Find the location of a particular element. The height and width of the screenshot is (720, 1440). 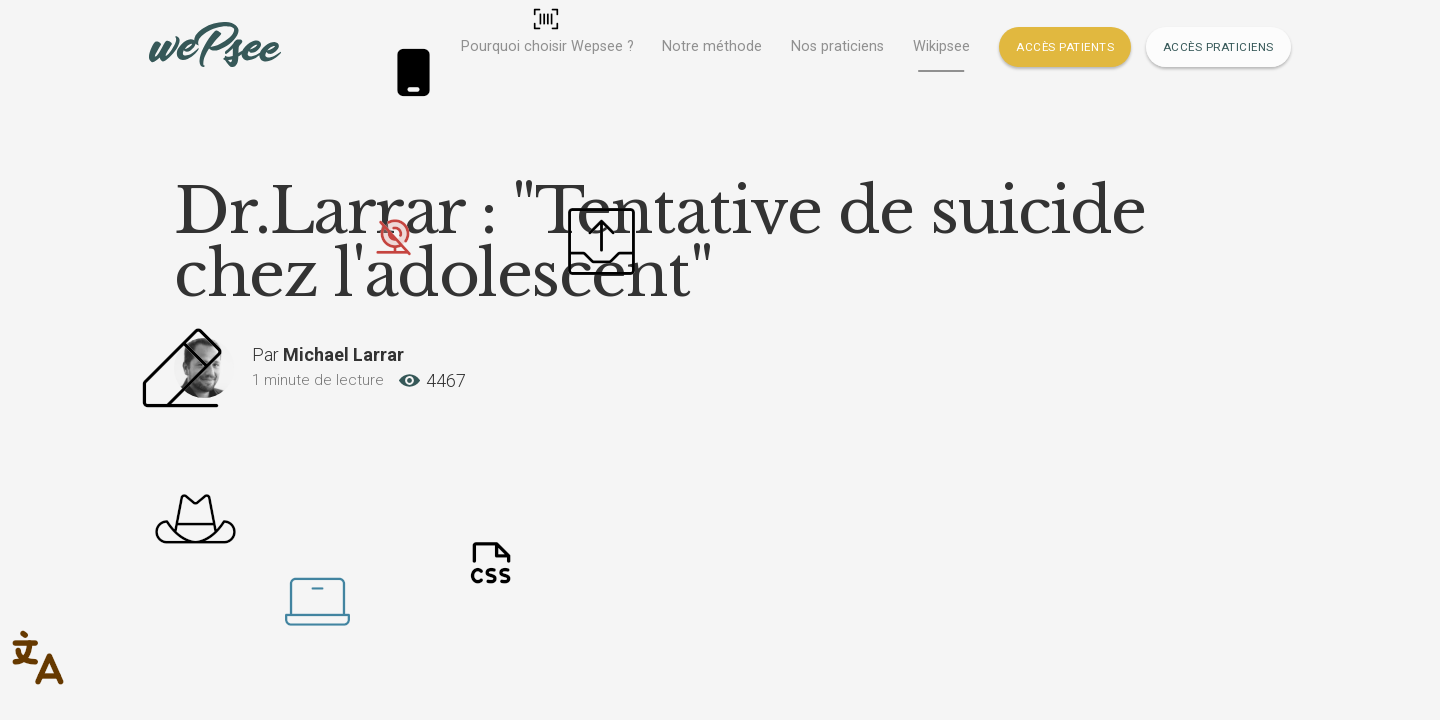

change language settings is located at coordinates (38, 659).